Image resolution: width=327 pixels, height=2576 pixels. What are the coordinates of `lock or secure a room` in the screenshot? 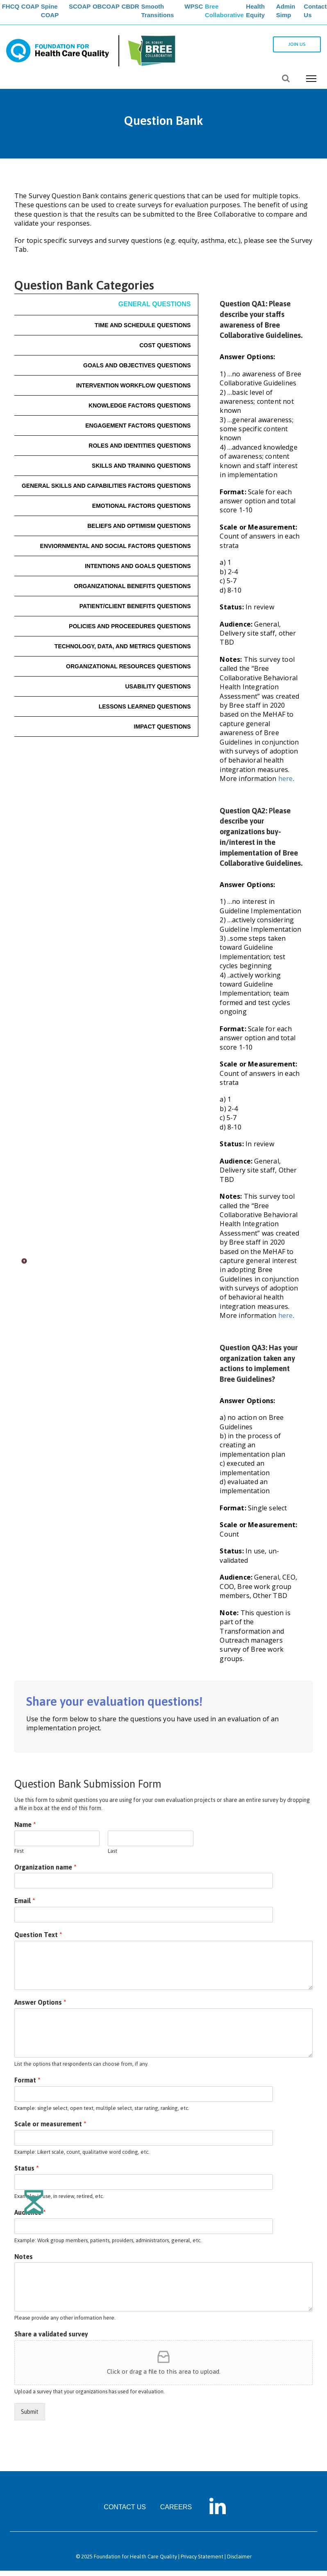 It's located at (24, 1261).